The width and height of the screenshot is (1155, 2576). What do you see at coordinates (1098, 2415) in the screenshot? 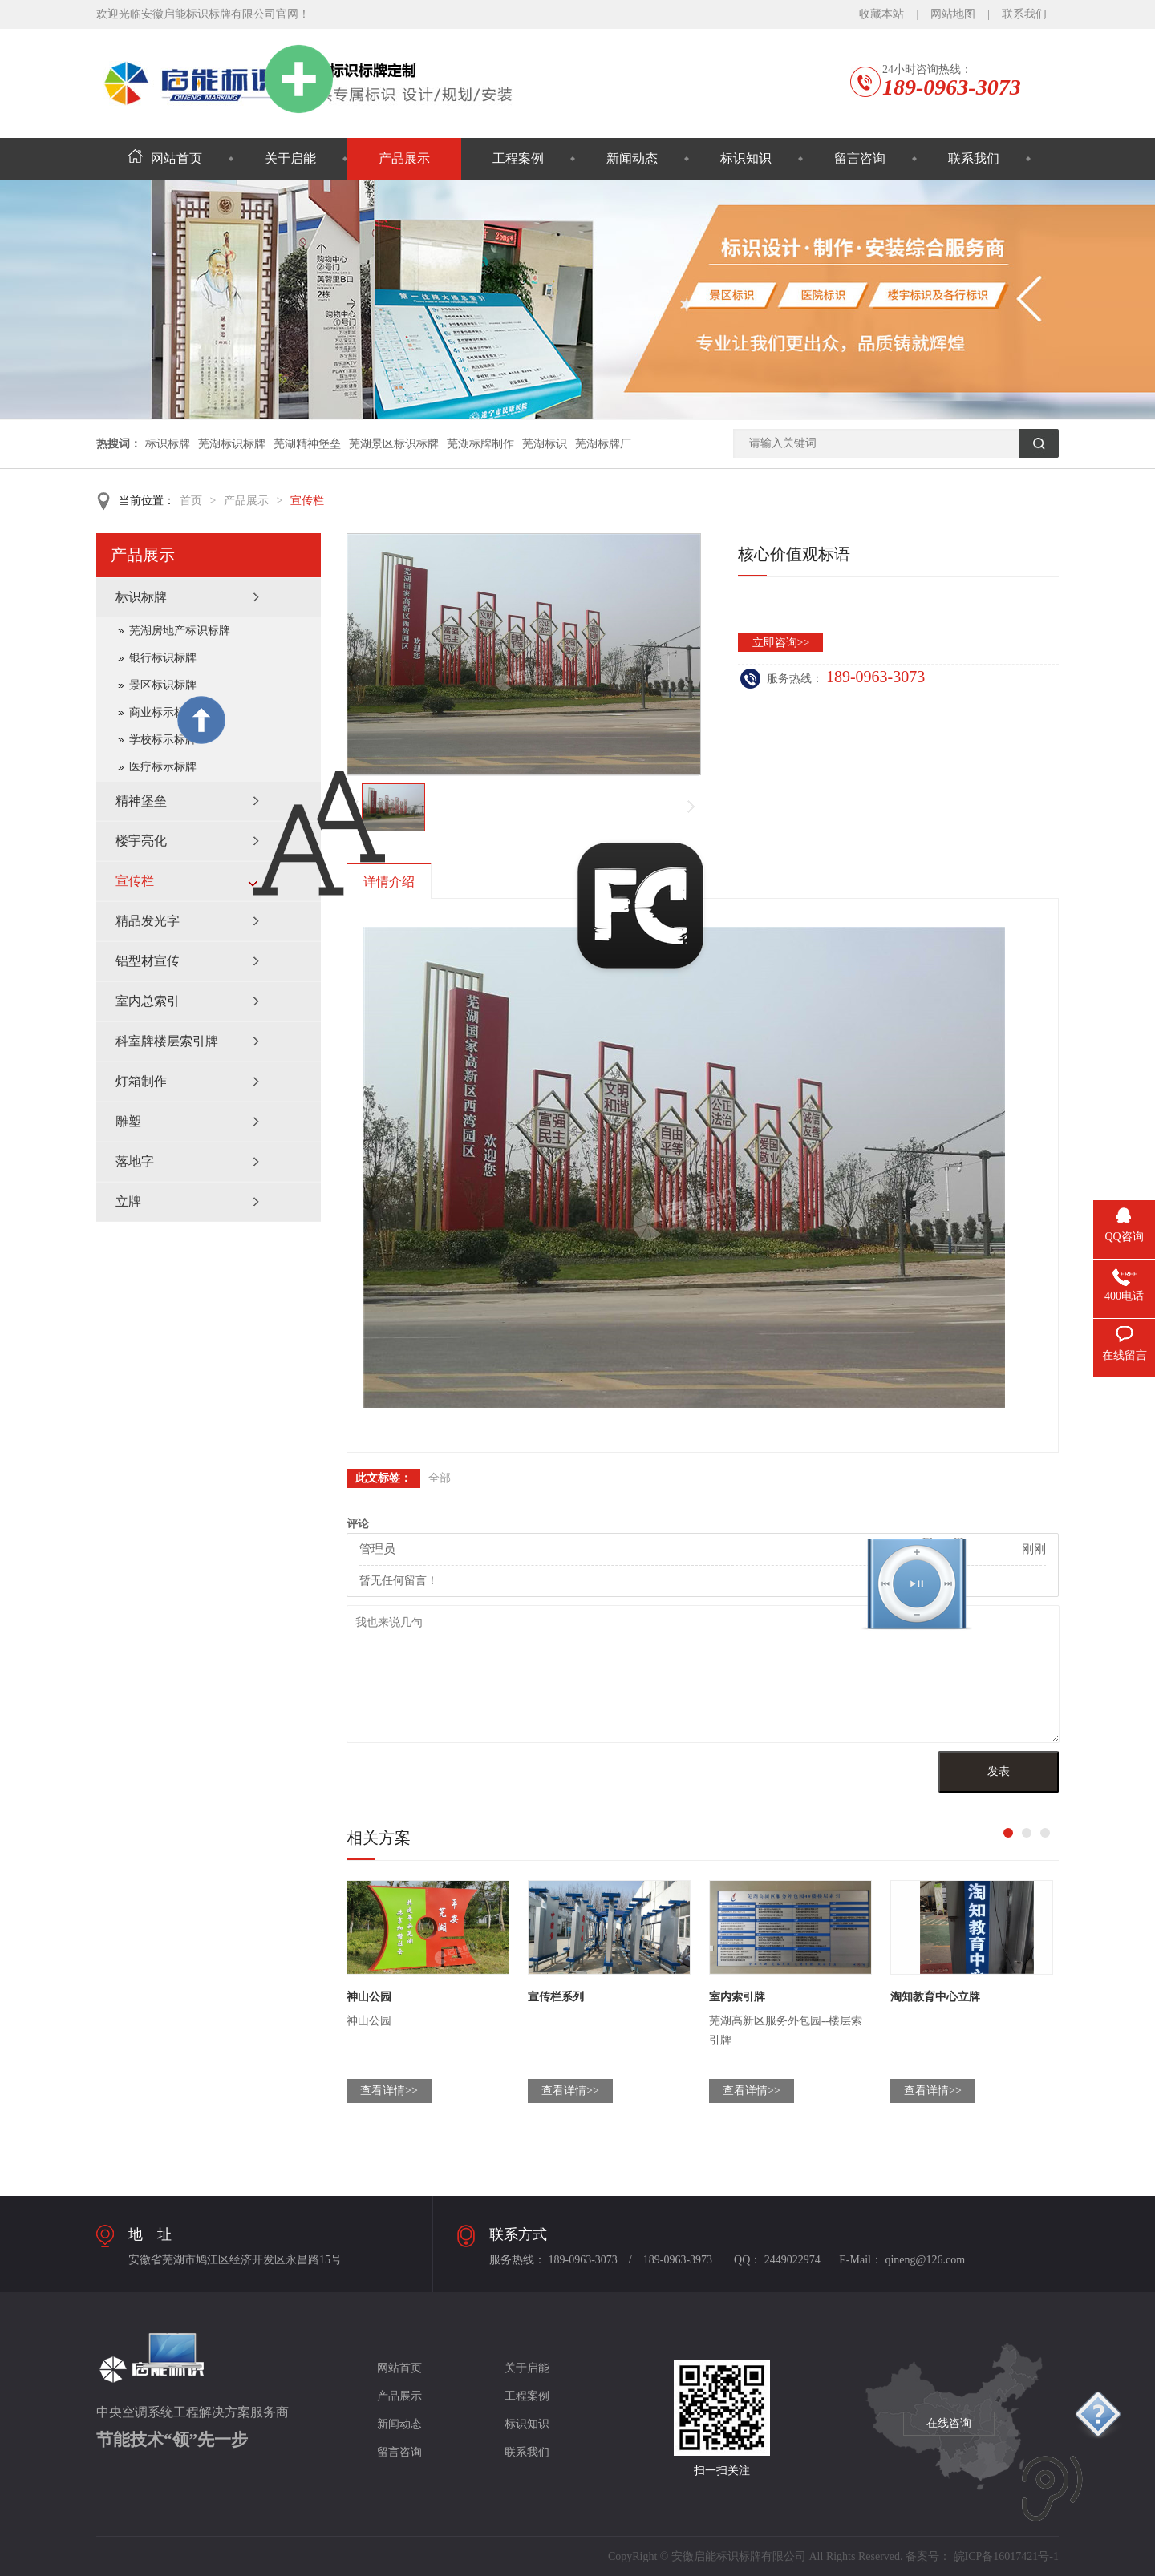
I see `indicates a help or information dialog` at bounding box center [1098, 2415].